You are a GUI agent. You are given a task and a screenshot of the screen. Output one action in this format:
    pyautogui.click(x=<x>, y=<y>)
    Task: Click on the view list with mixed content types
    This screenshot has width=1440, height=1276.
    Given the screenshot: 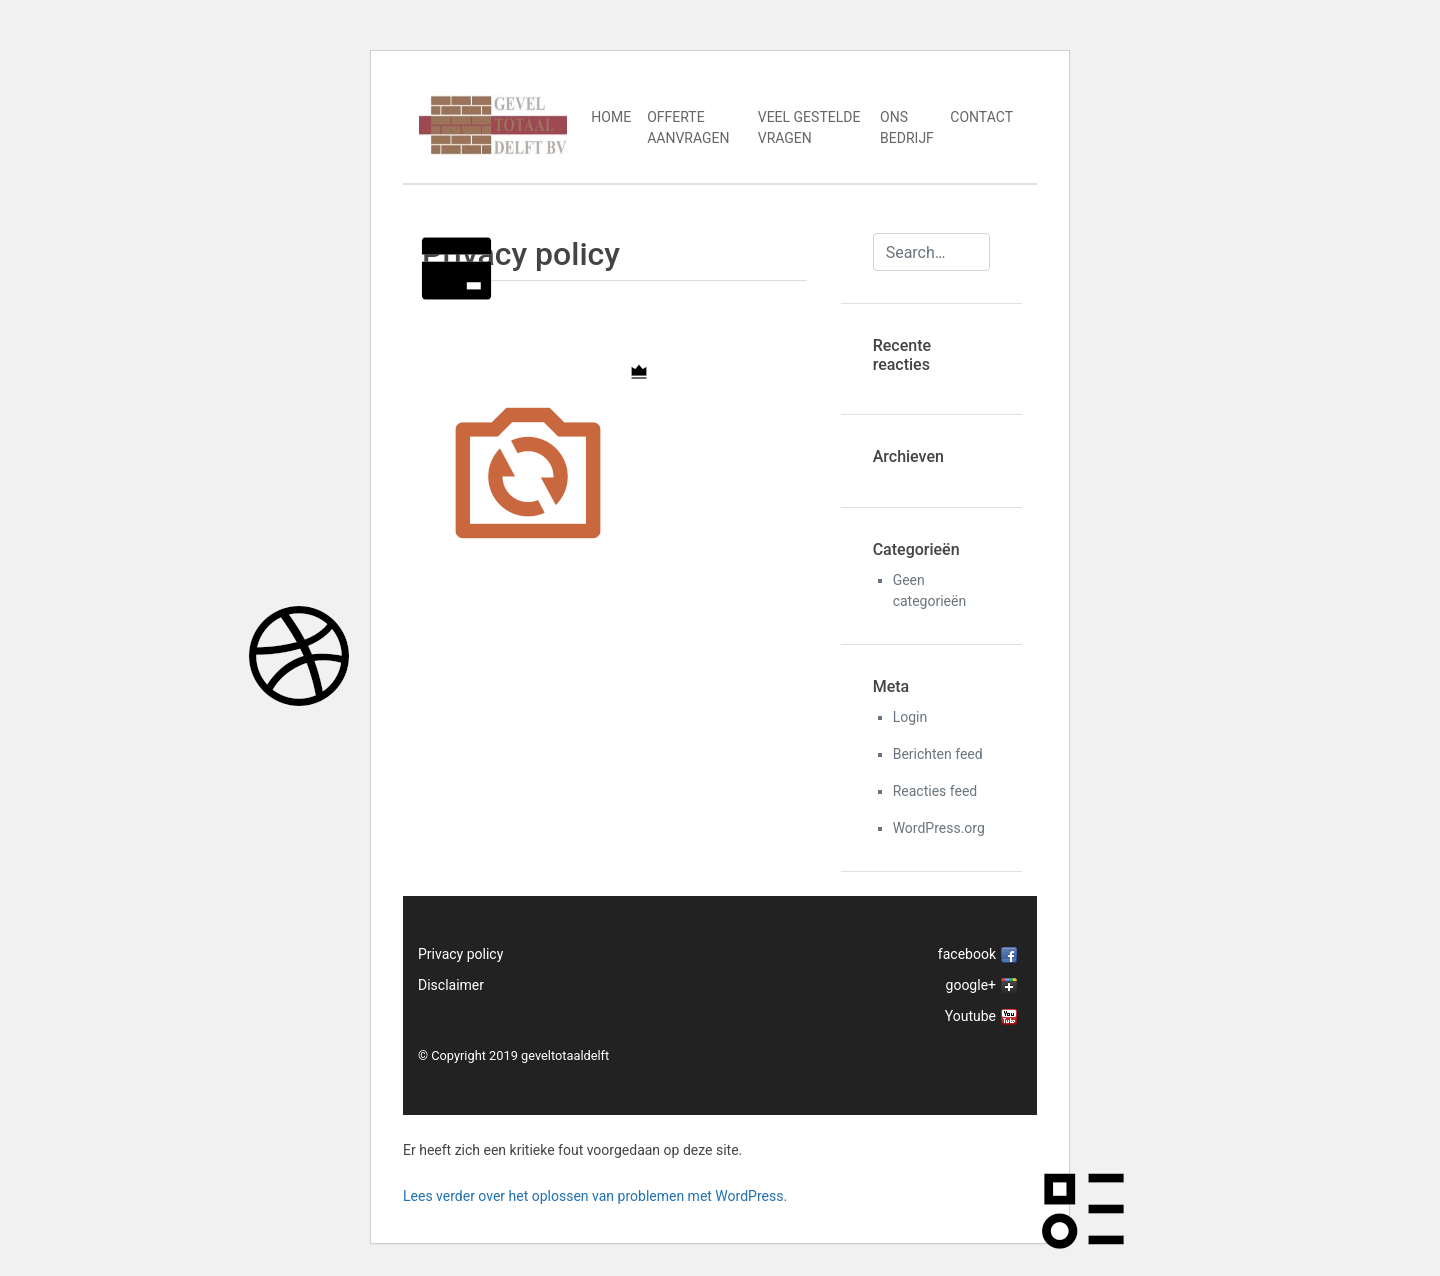 What is the action you would take?
    pyautogui.click(x=1084, y=1209)
    